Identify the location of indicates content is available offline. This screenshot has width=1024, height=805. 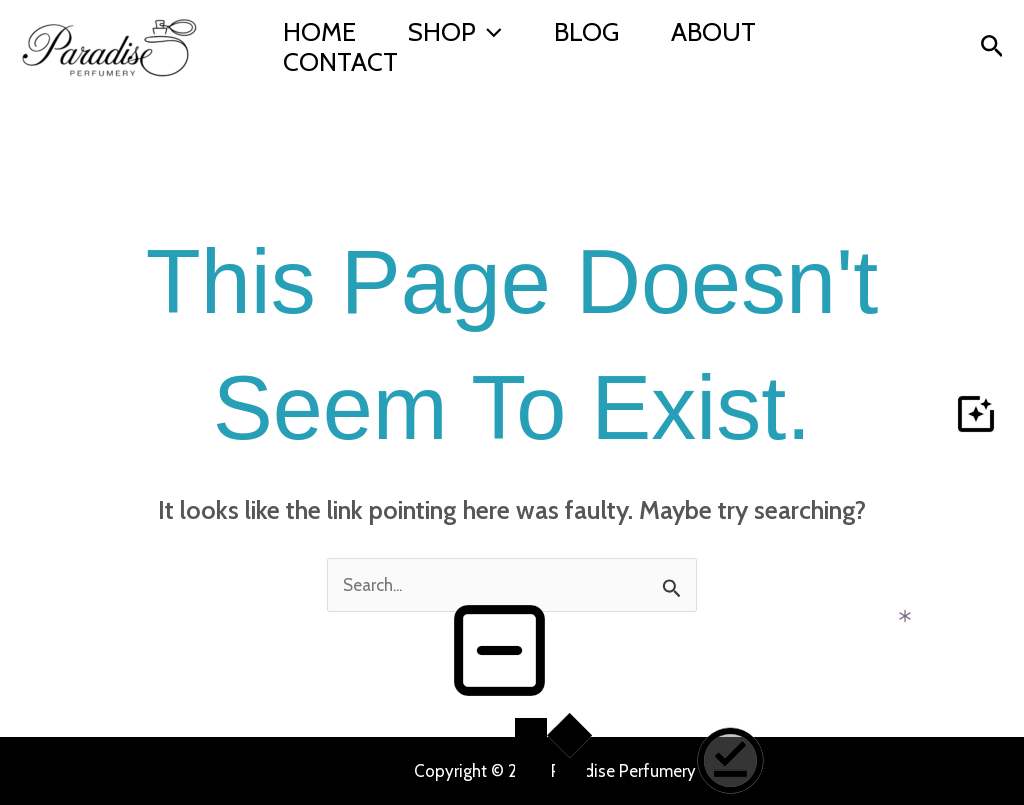
(730, 760).